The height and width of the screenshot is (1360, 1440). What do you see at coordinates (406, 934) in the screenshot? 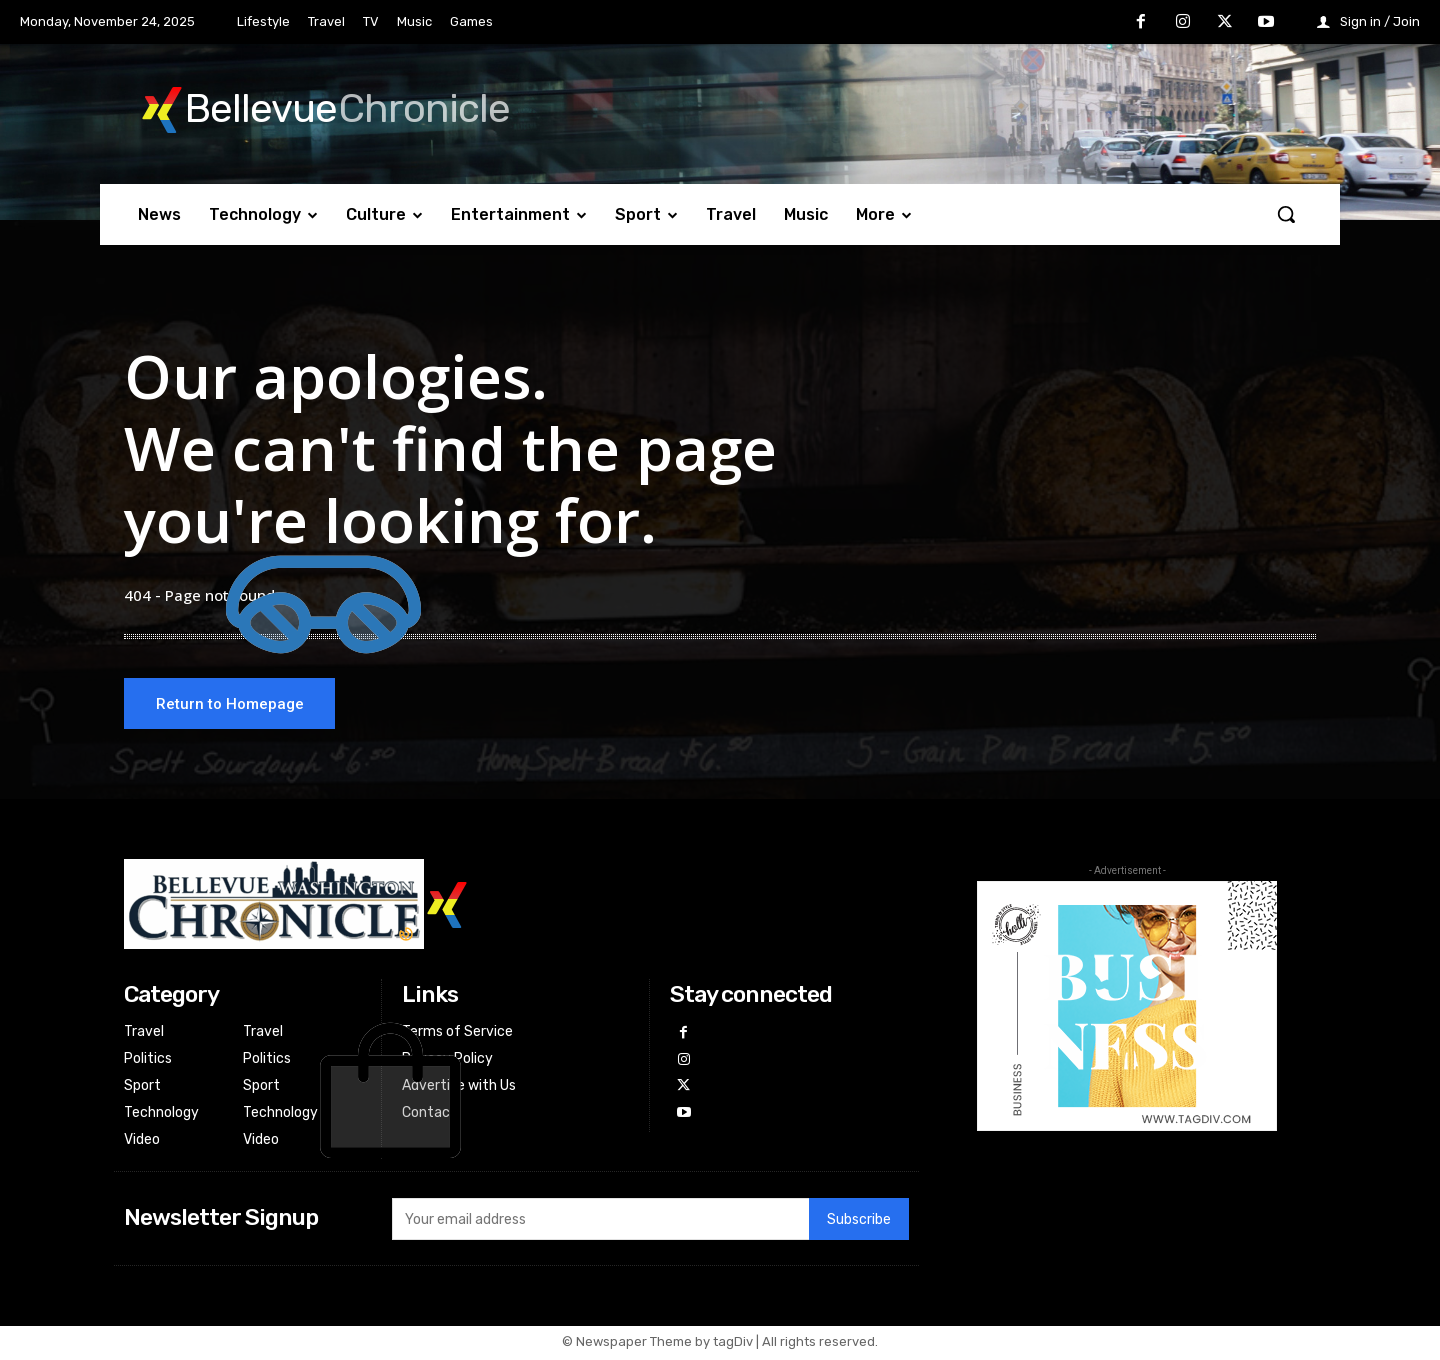
I see `view analytics or statistics breakdown` at bounding box center [406, 934].